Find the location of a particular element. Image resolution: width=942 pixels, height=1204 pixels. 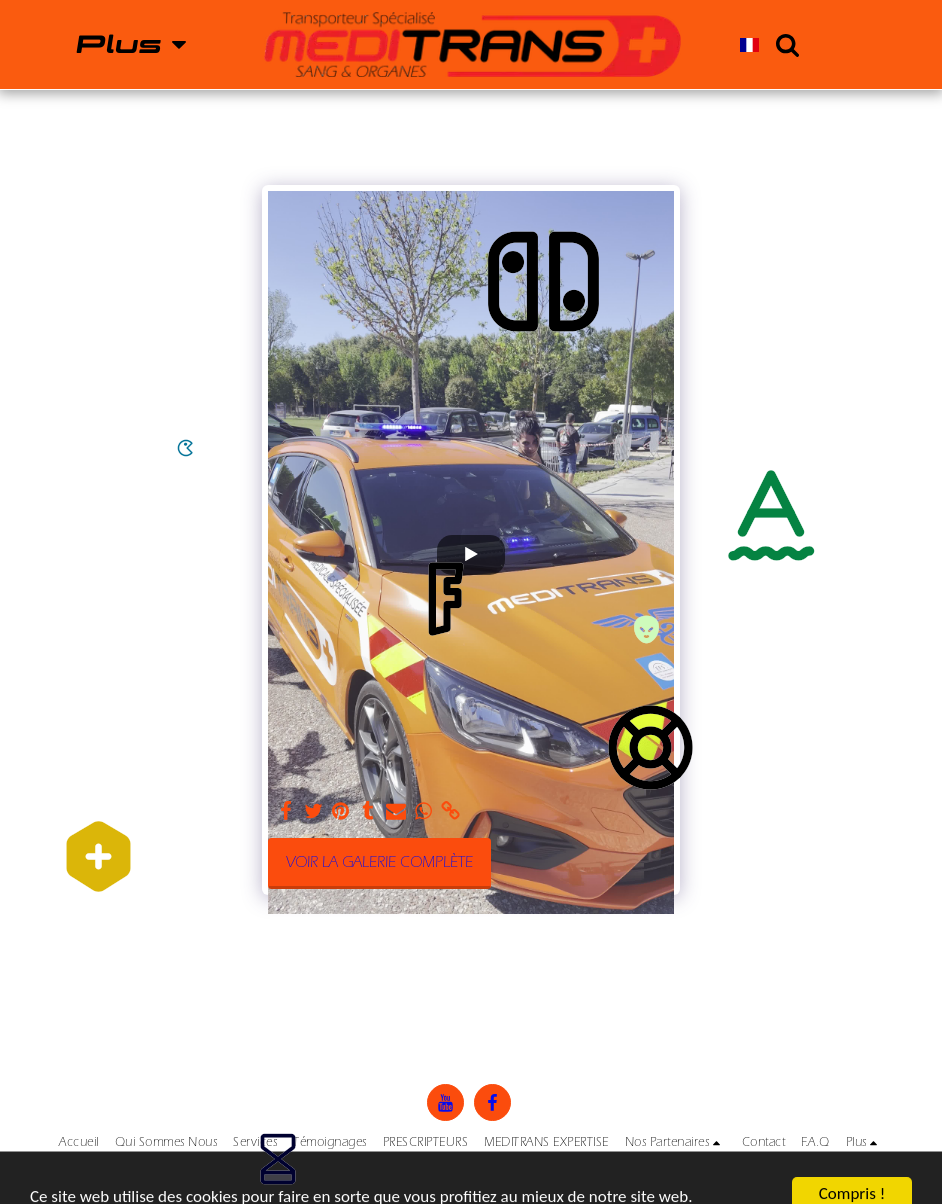

launch fortnite game is located at coordinates (447, 599).